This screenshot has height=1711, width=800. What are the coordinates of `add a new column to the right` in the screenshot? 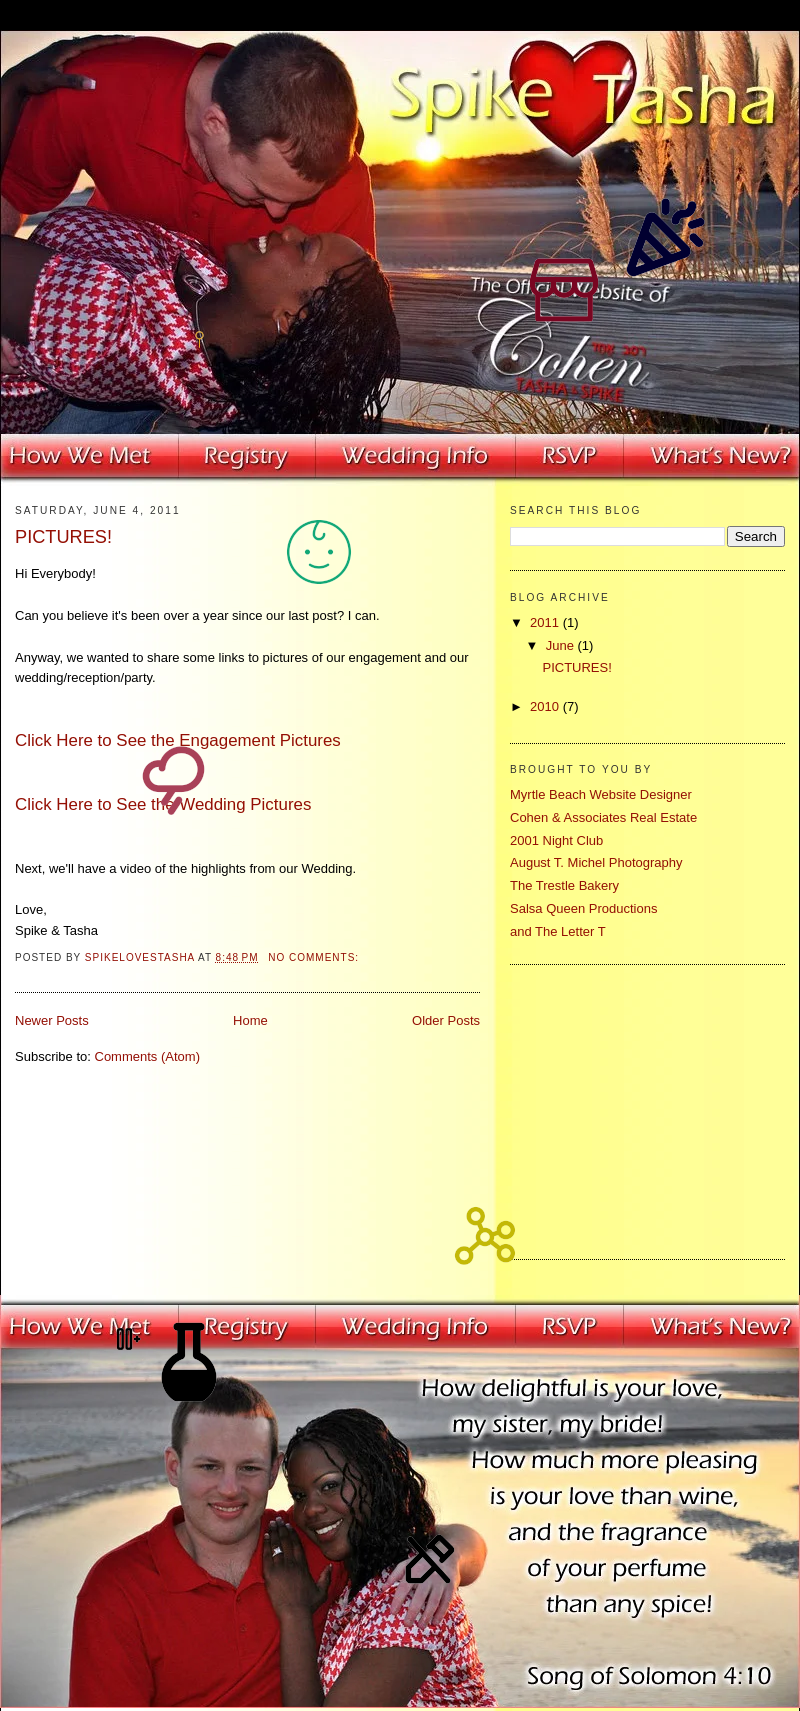 It's located at (127, 1339).